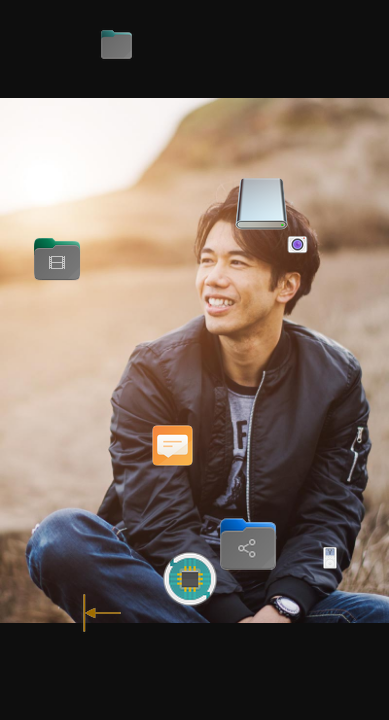  What do you see at coordinates (116, 44) in the screenshot?
I see `open folder to view contents` at bounding box center [116, 44].